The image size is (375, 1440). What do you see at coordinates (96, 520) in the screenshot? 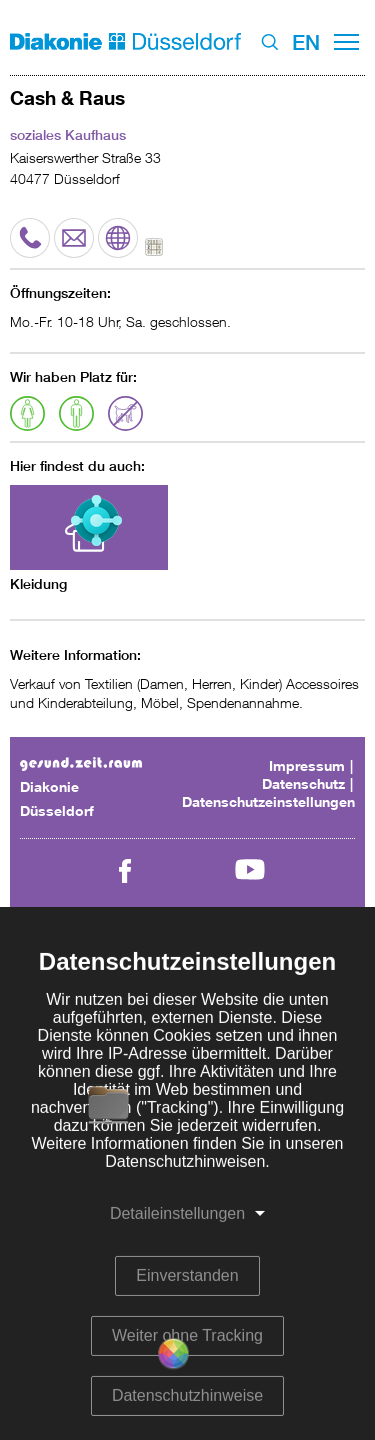
I see `open central app for managing connected devices` at bounding box center [96, 520].